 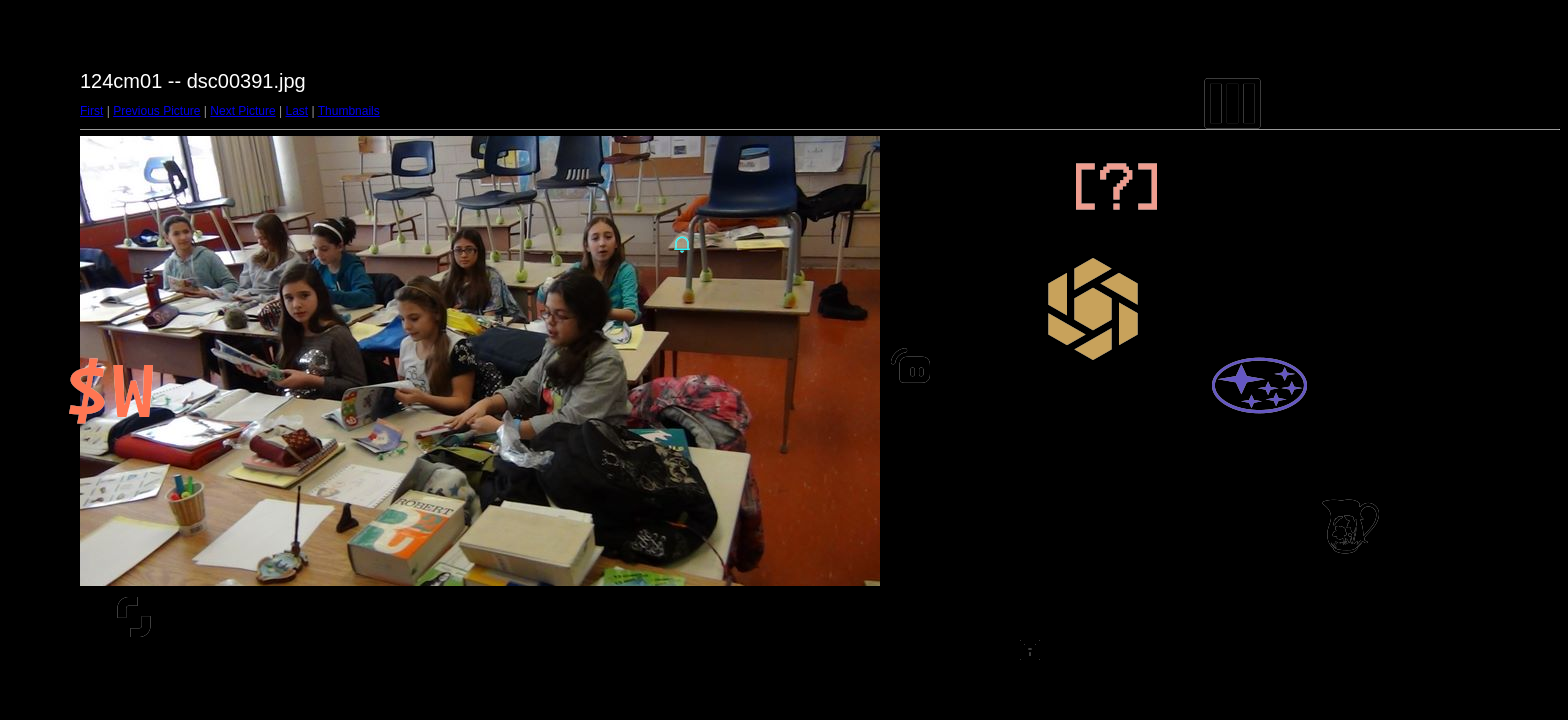 I want to click on charles web debugging proxy application, so click(x=1350, y=526).